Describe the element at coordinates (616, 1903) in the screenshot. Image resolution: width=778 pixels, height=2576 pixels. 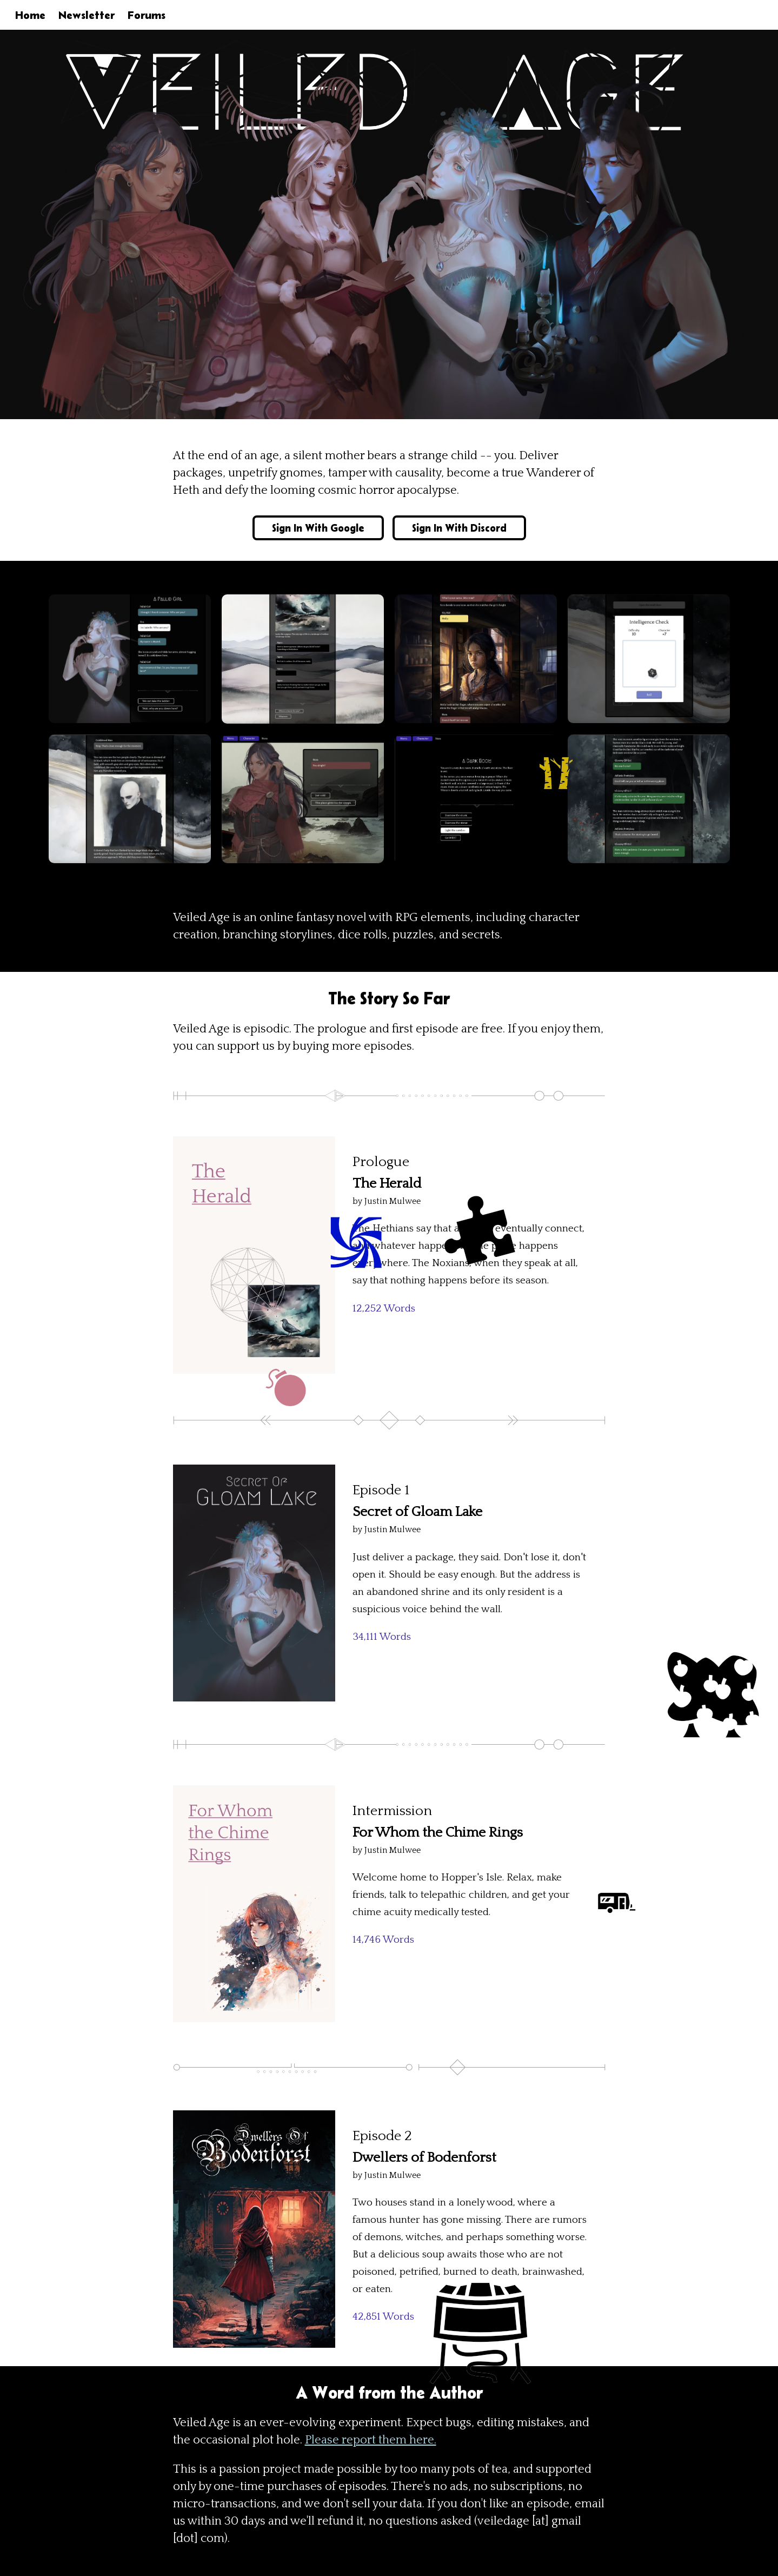
I see `select caravan or RV vehicle type` at that location.